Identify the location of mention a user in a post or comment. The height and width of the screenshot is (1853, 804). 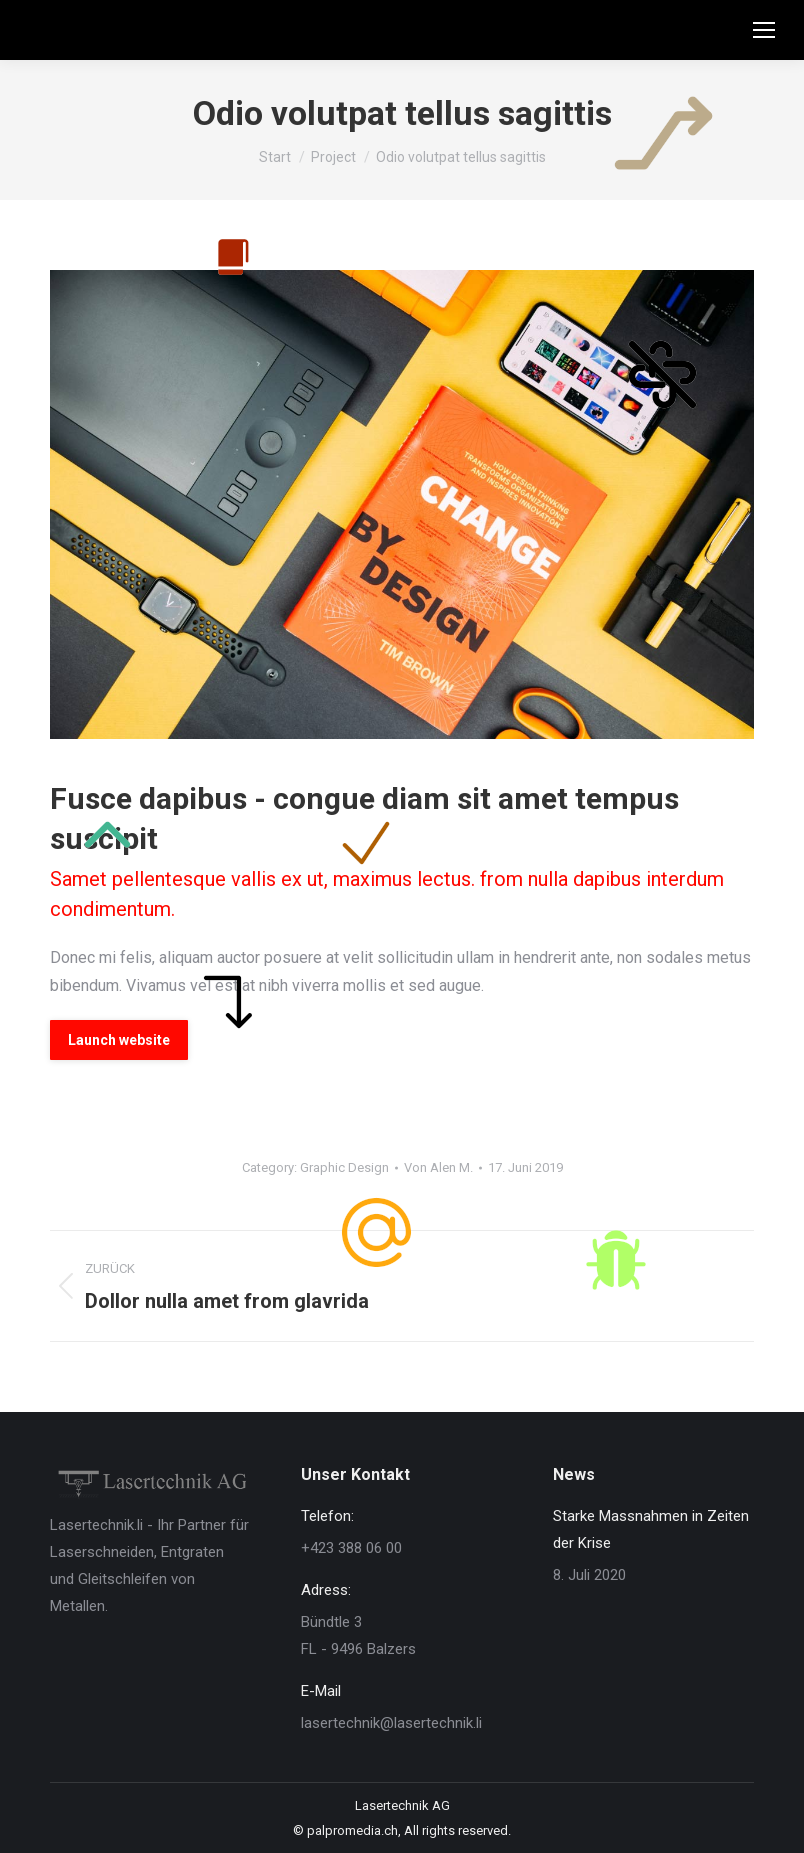
(376, 1232).